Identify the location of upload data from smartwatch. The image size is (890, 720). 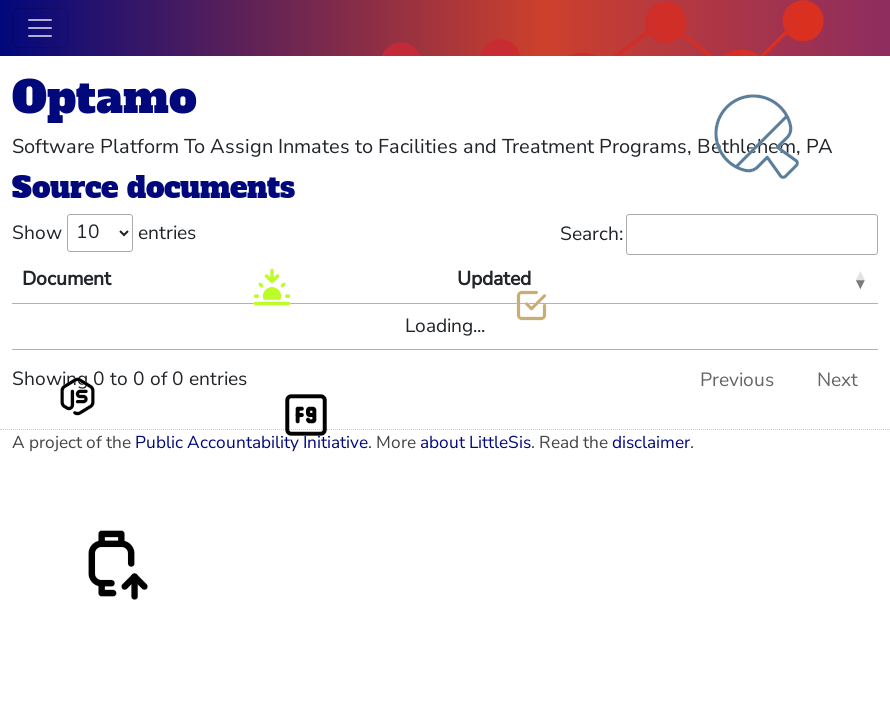
(111, 563).